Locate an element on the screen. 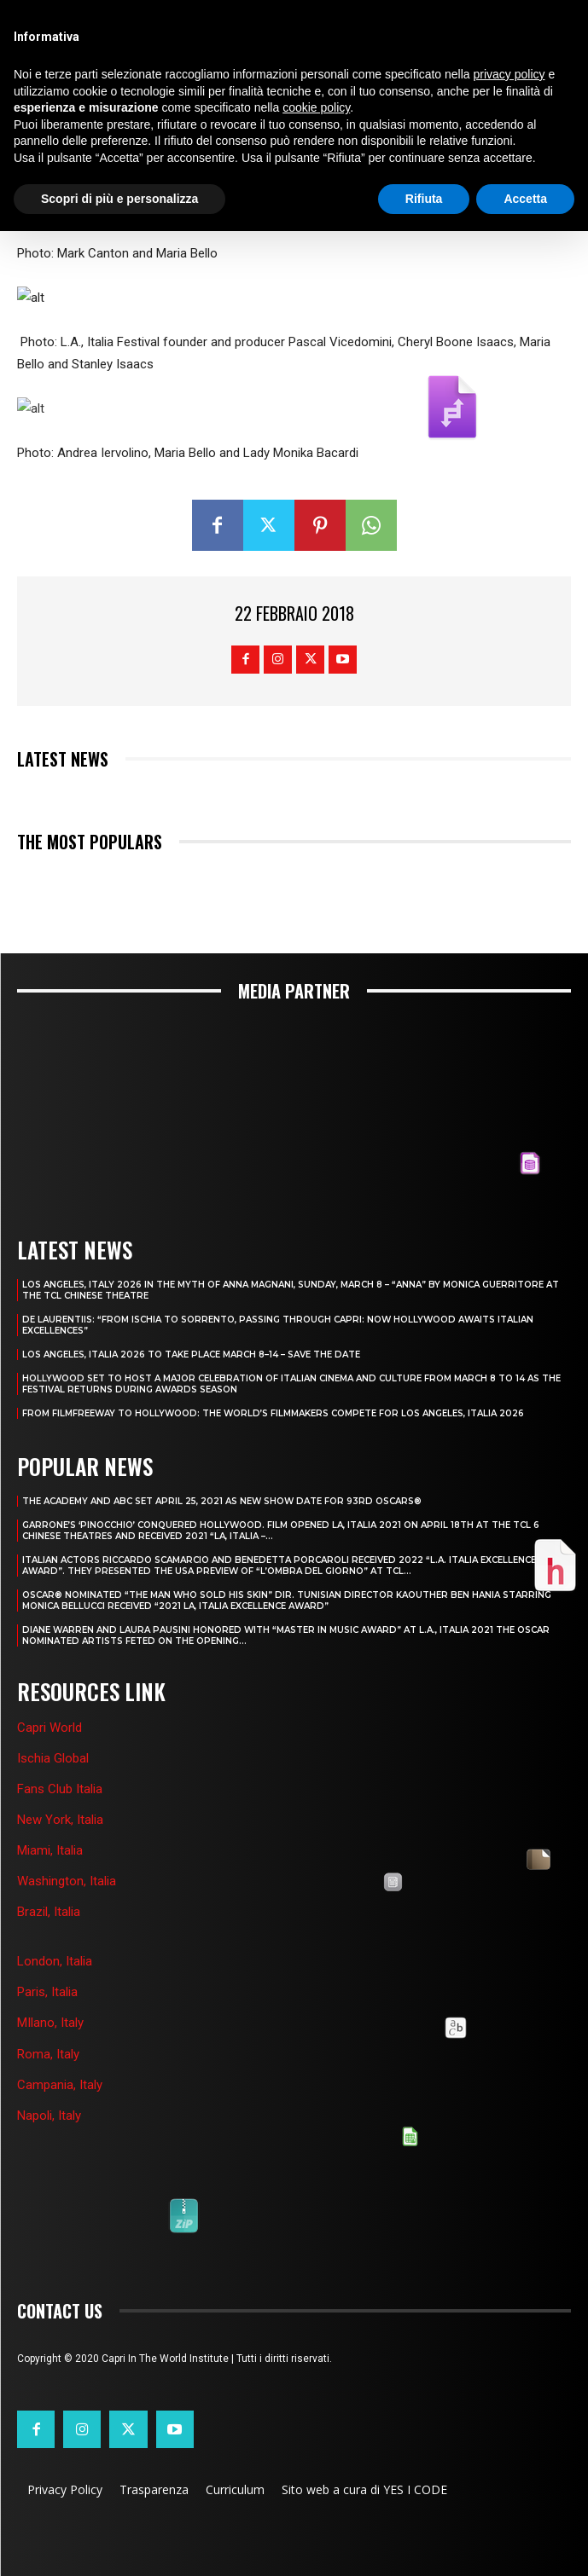 This screenshot has height=2576, width=588. libreoffice calc spreadsheet template file is located at coordinates (410, 2136).